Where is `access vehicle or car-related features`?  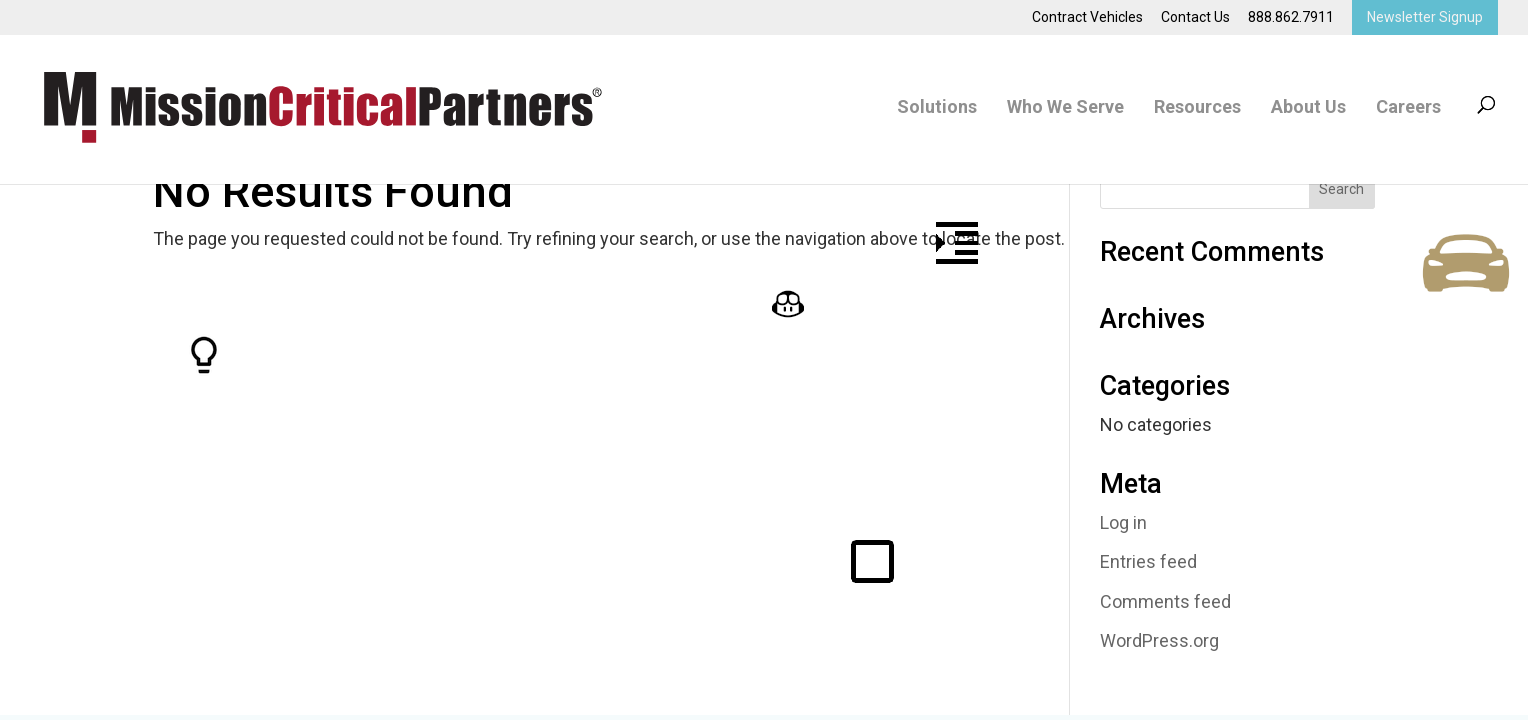 access vehicle or car-related features is located at coordinates (1466, 263).